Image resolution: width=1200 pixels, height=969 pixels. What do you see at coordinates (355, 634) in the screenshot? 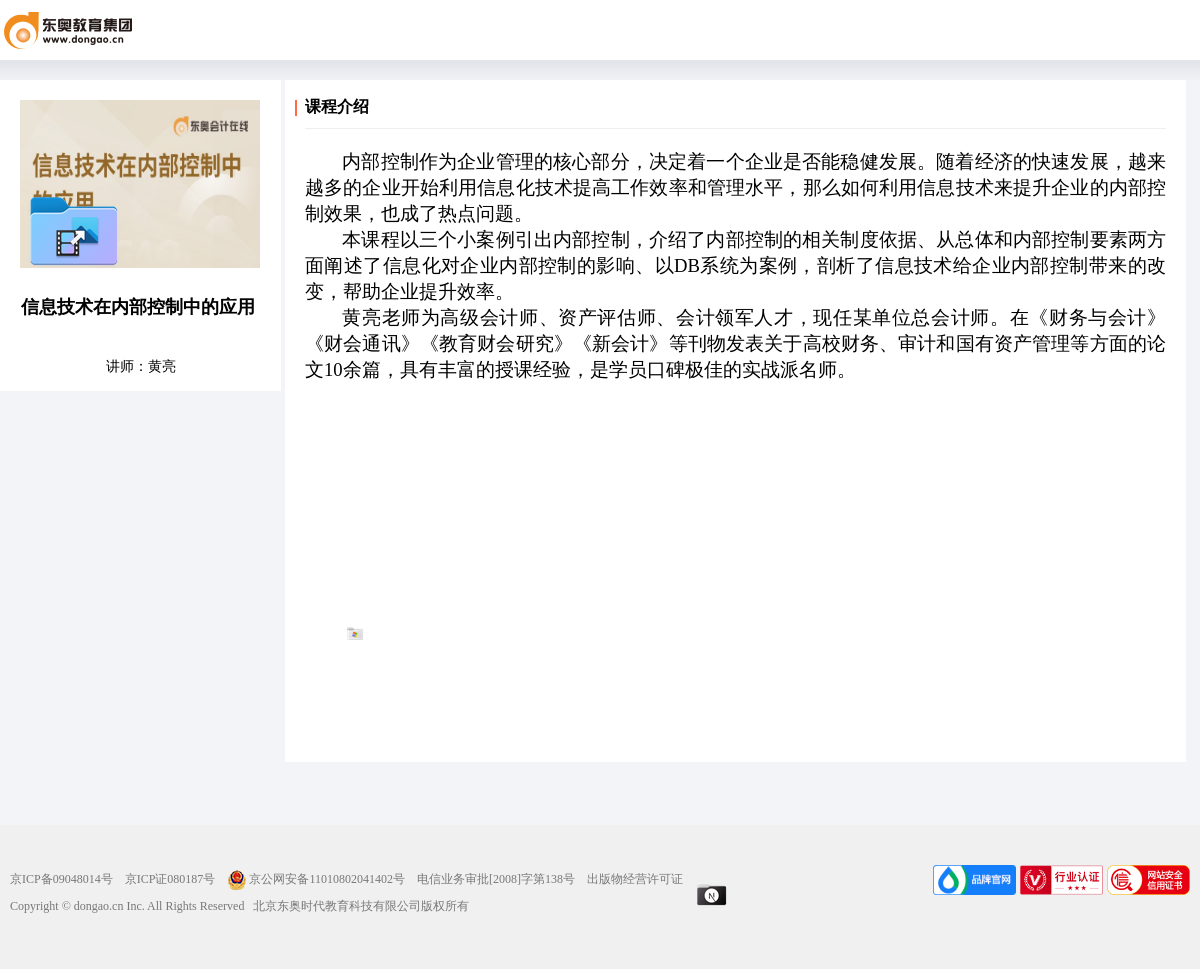
I see `open folder containing windows xp files or programs` at bounding box center [355, 634].